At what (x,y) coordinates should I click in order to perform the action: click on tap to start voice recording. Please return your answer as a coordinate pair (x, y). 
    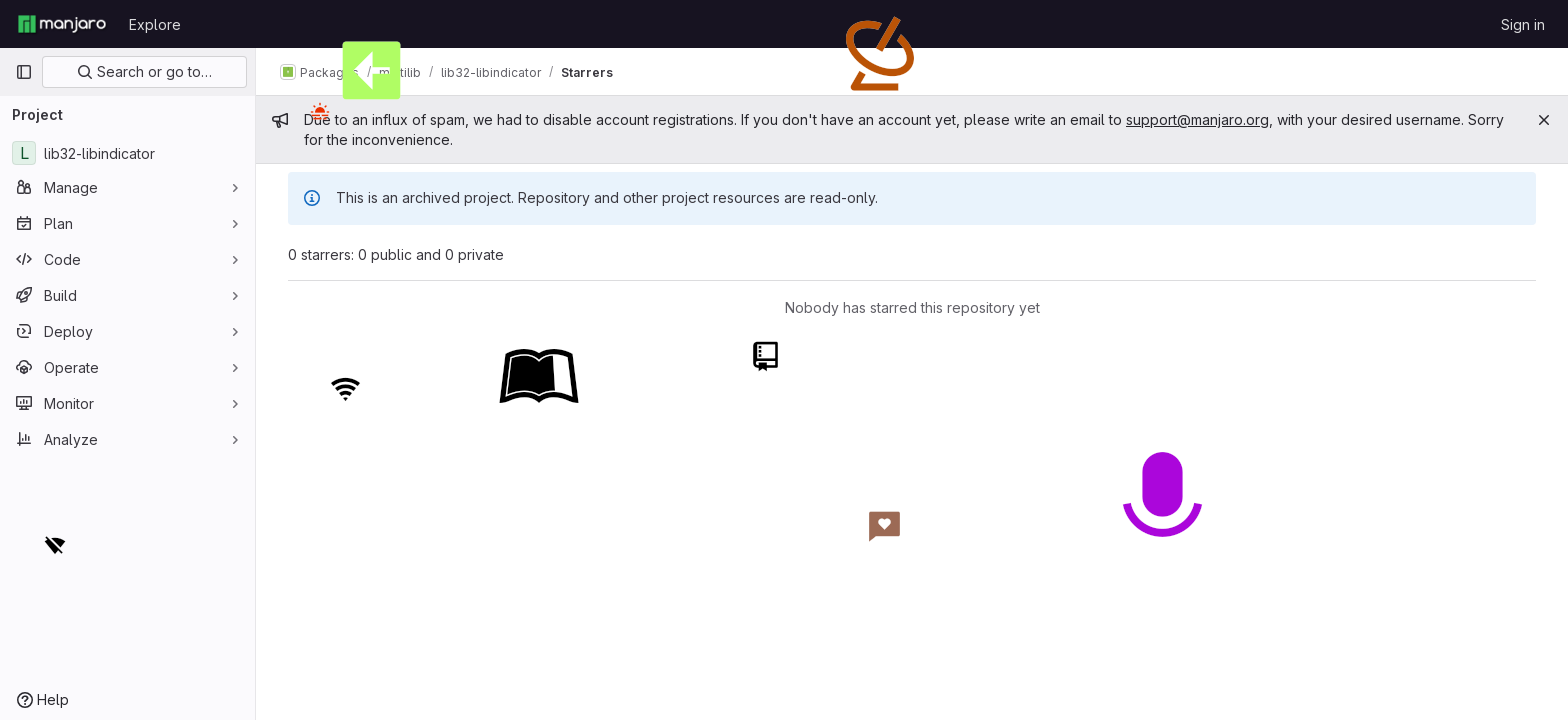
    Looking at the image, I should click on (1162, 496).